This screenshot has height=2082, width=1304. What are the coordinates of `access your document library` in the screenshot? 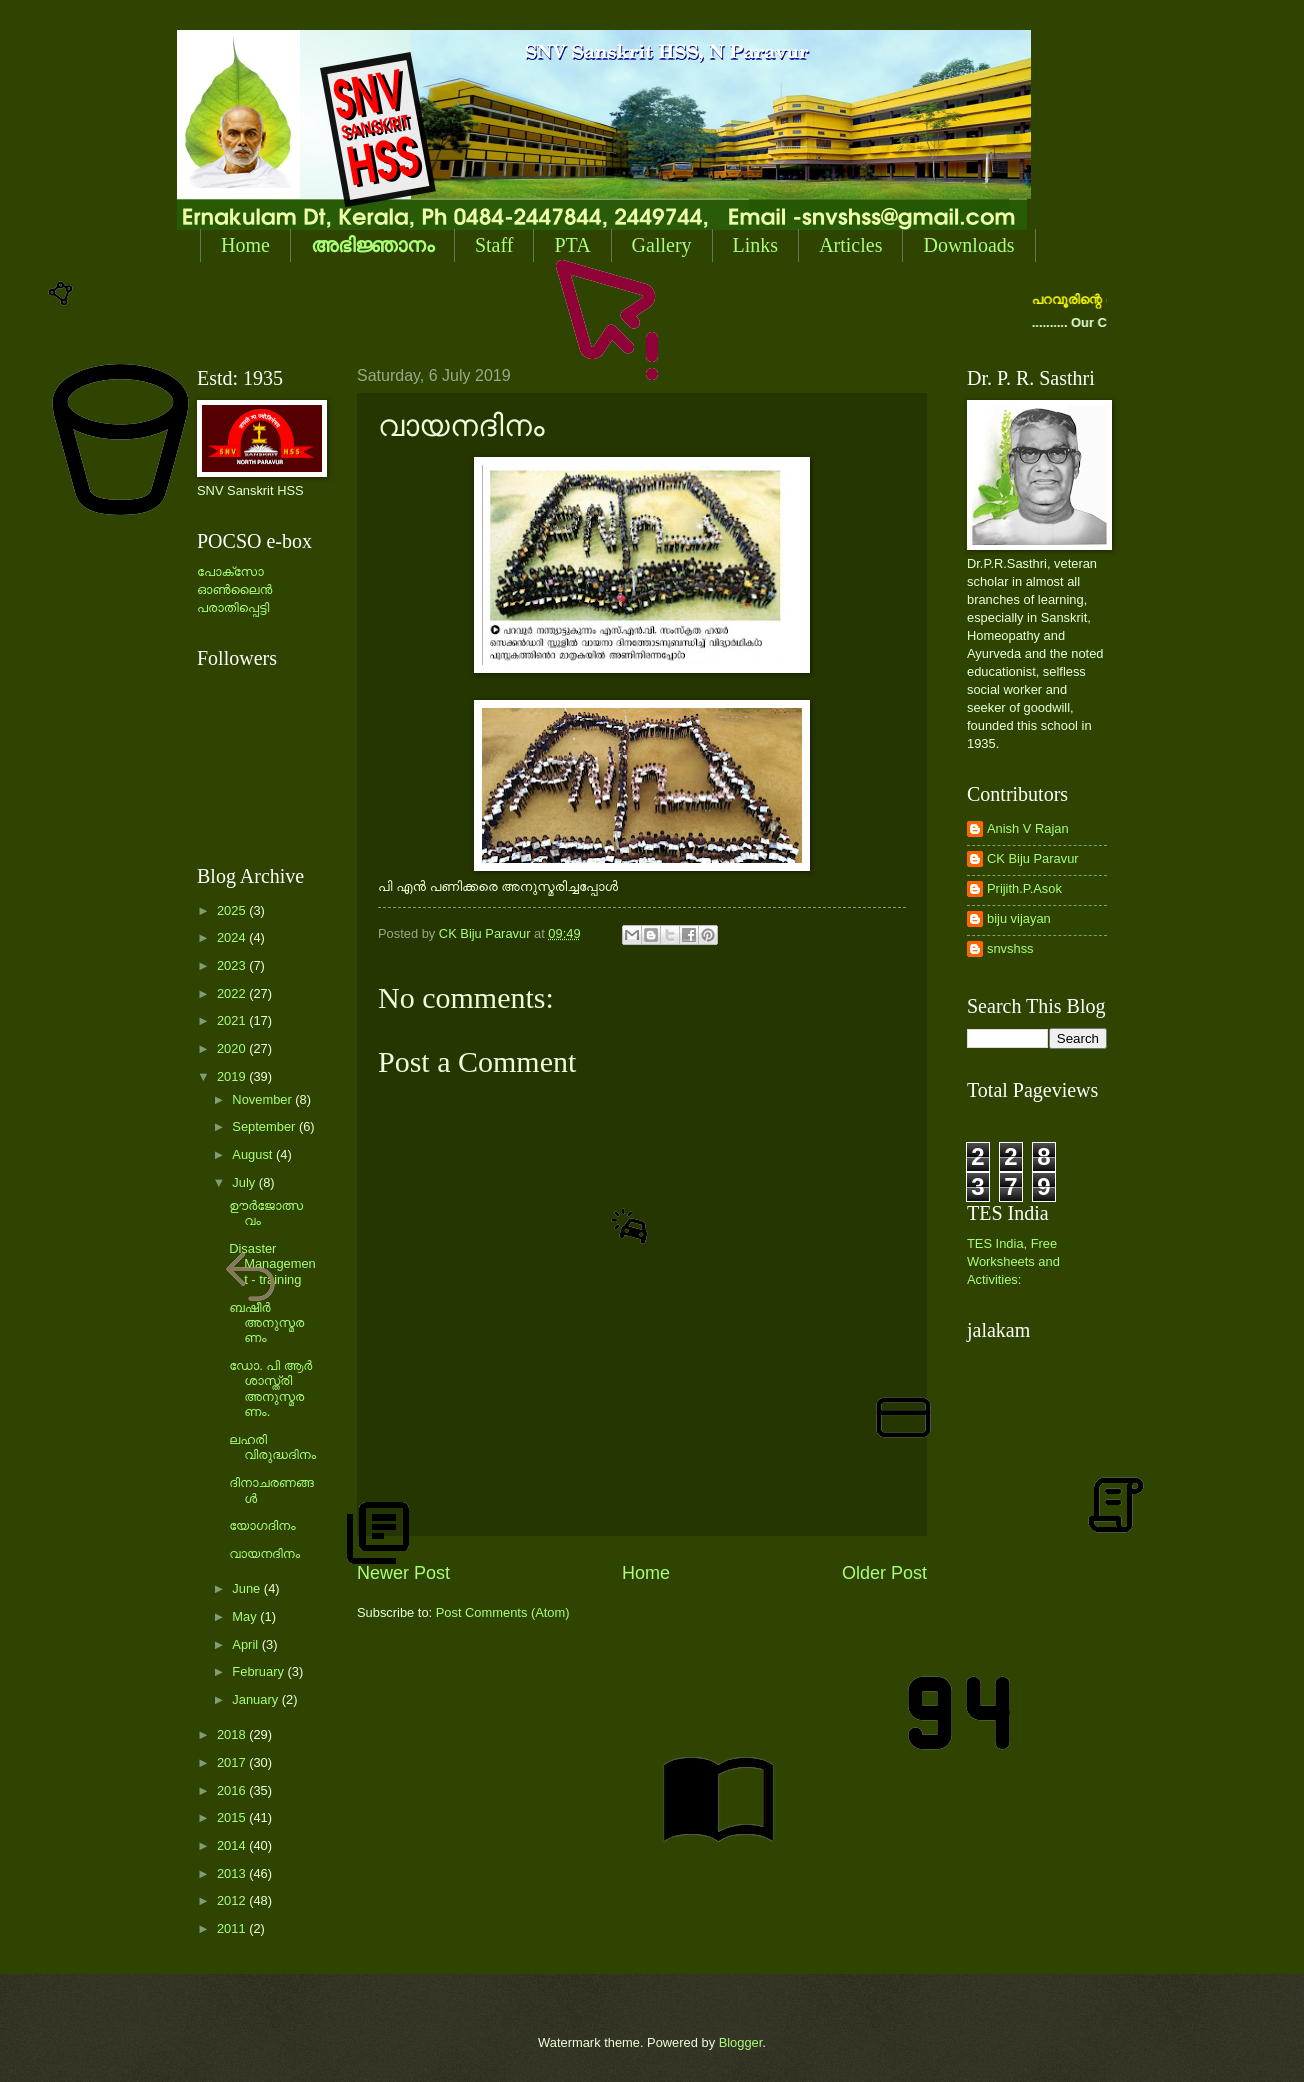 It's located at (378, 1533).